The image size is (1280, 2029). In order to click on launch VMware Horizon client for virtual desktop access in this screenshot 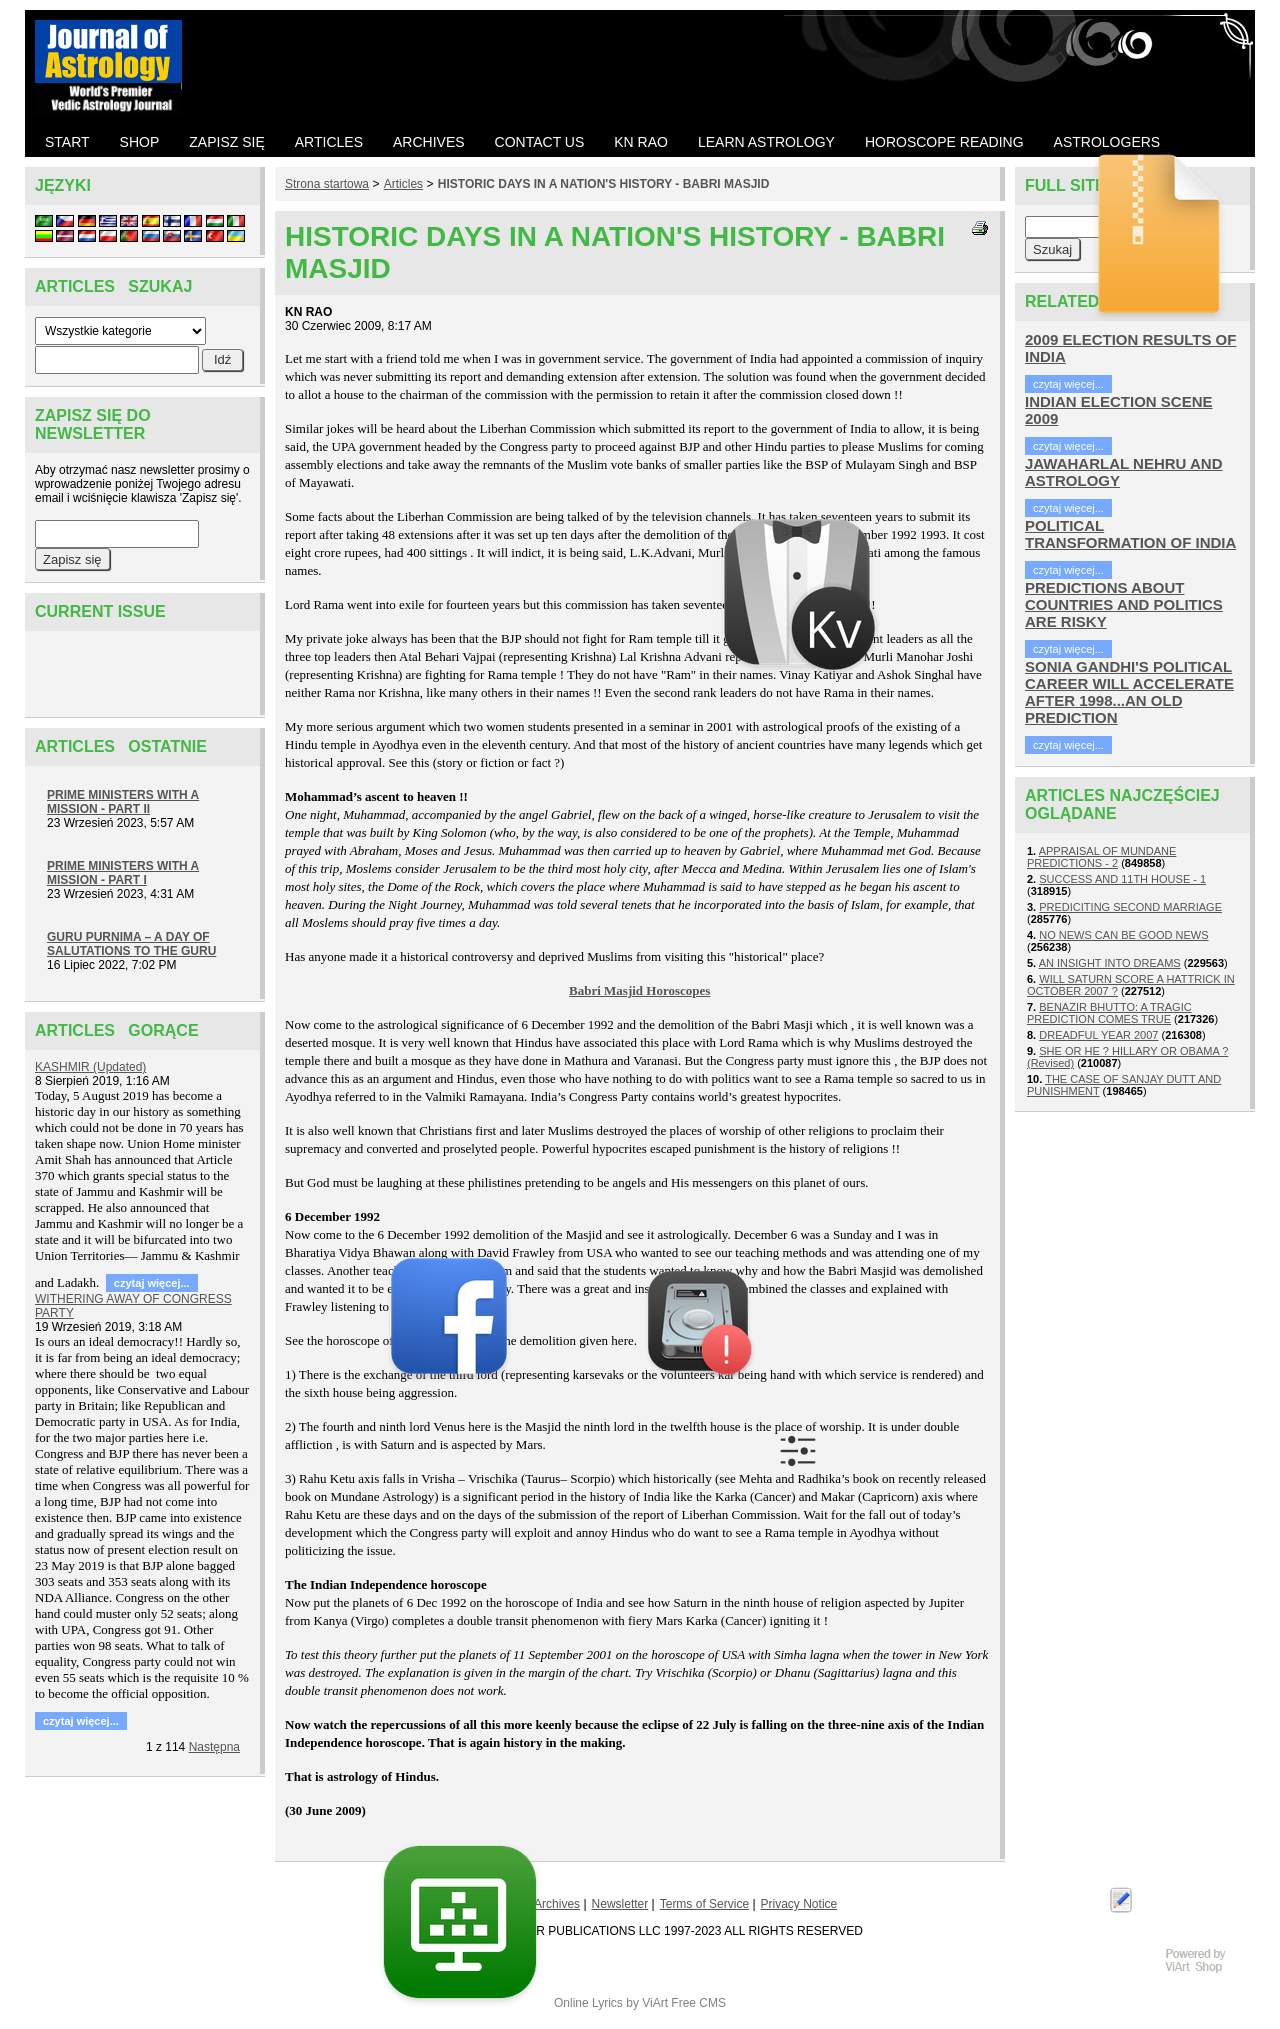, I will do `click(460, 1922)`.